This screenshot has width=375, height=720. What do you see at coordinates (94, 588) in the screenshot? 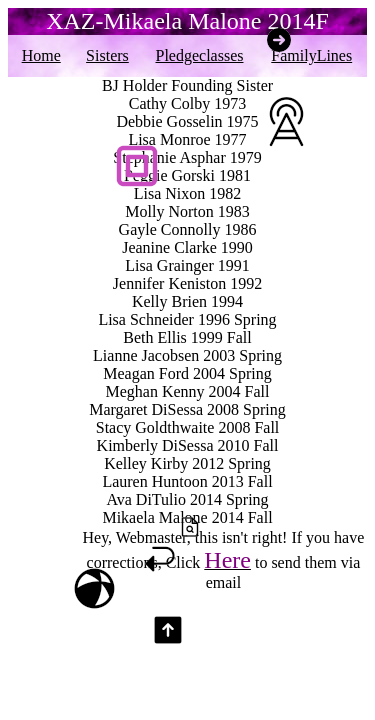
I see `access games or entertainment features` at bounding box center [94, 588].